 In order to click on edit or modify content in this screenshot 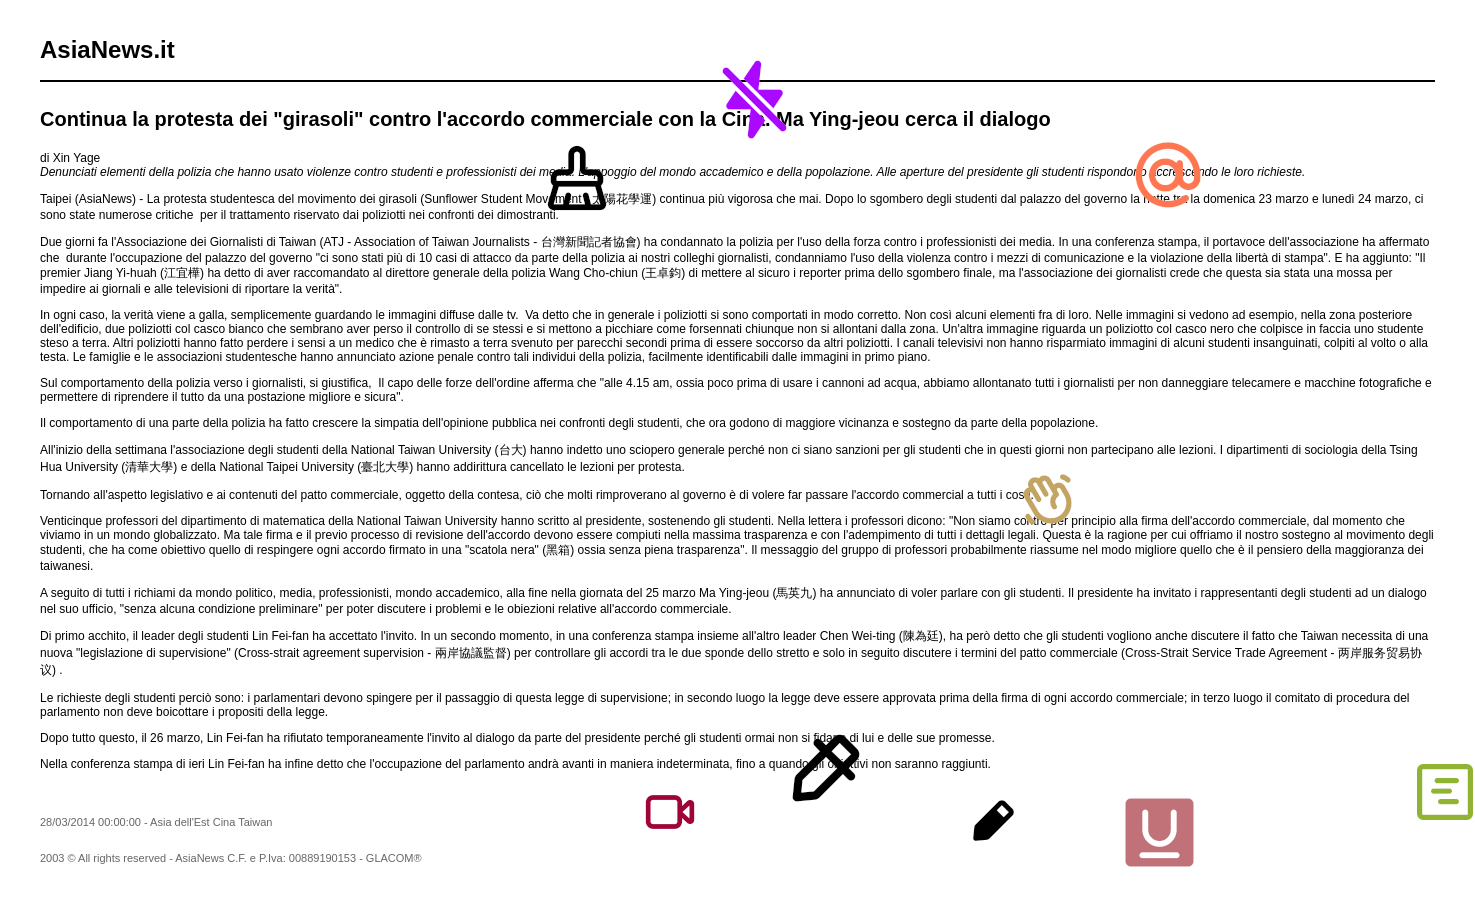, I will do `click(993, 820)`.